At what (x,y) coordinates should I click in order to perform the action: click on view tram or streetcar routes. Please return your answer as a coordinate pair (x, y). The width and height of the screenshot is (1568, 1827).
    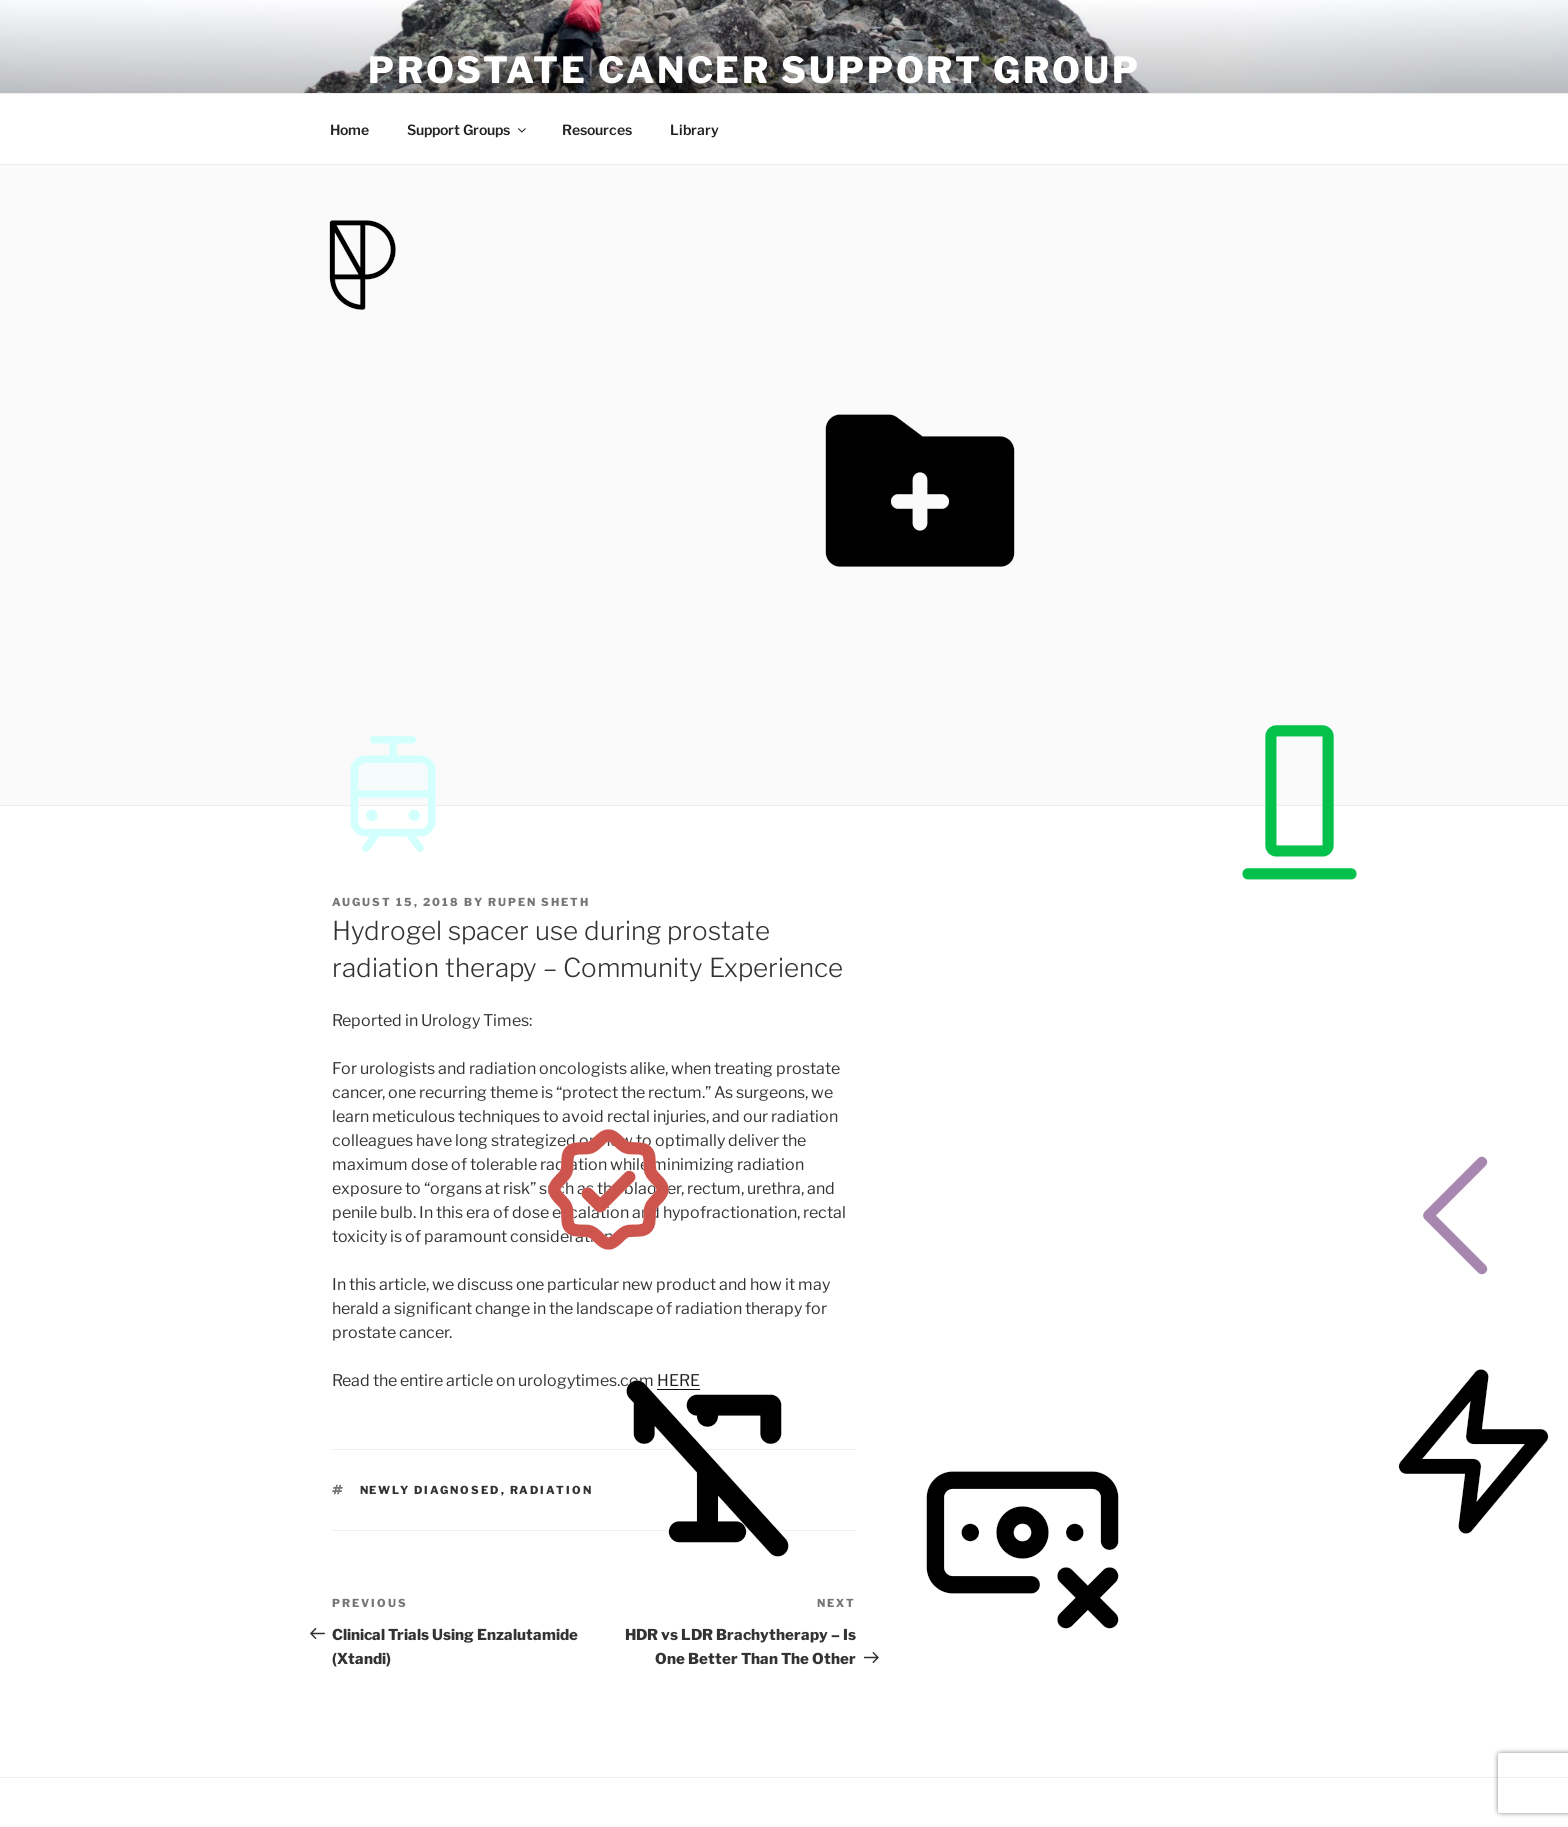
    Looking at the image, I should click on (393, 794).